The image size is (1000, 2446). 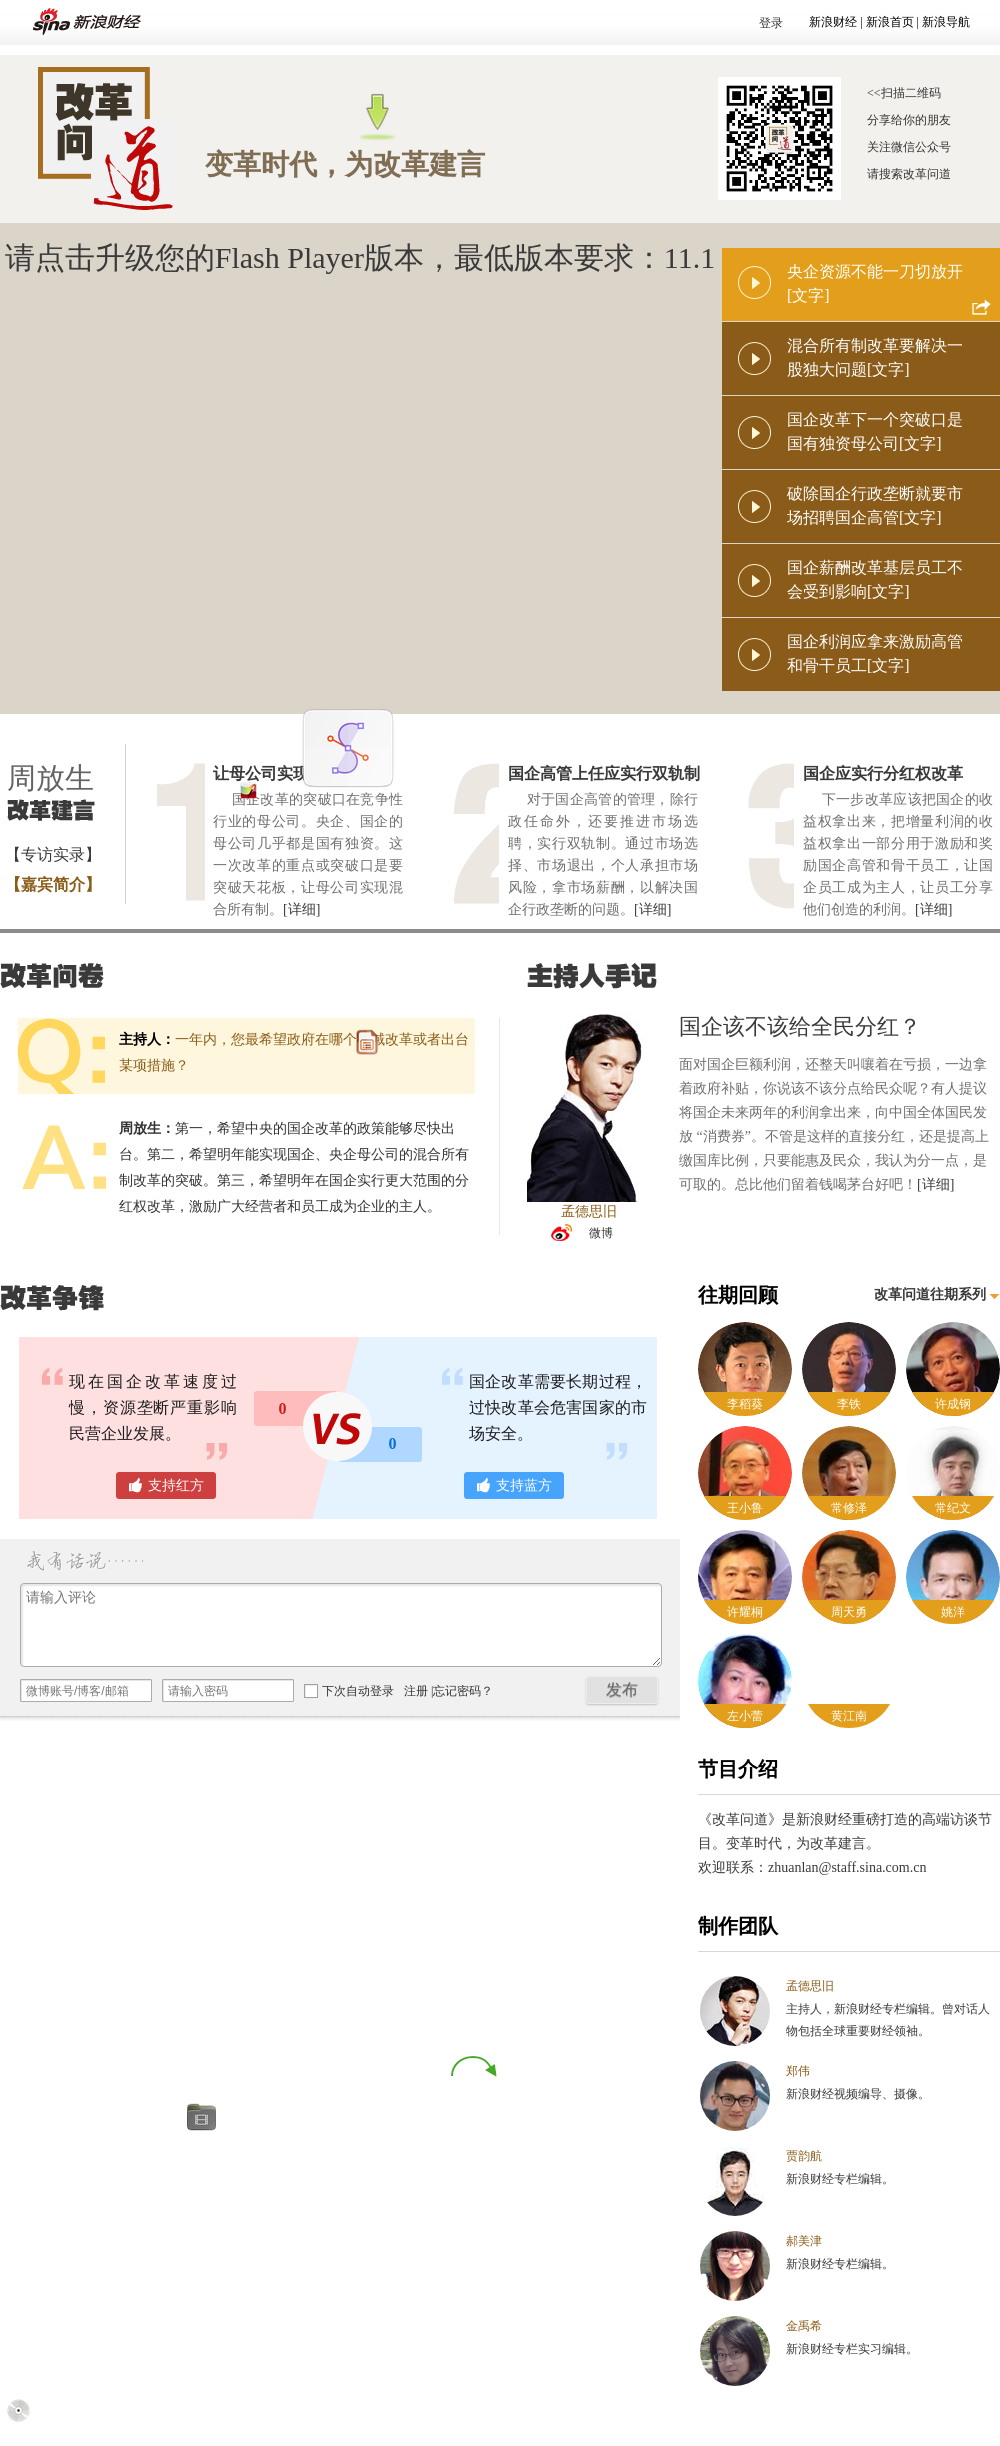 What do you see at coordinates (348, 745) in the screenshot?
I see `compressed SVG image file` at bounding box center [348, 745].